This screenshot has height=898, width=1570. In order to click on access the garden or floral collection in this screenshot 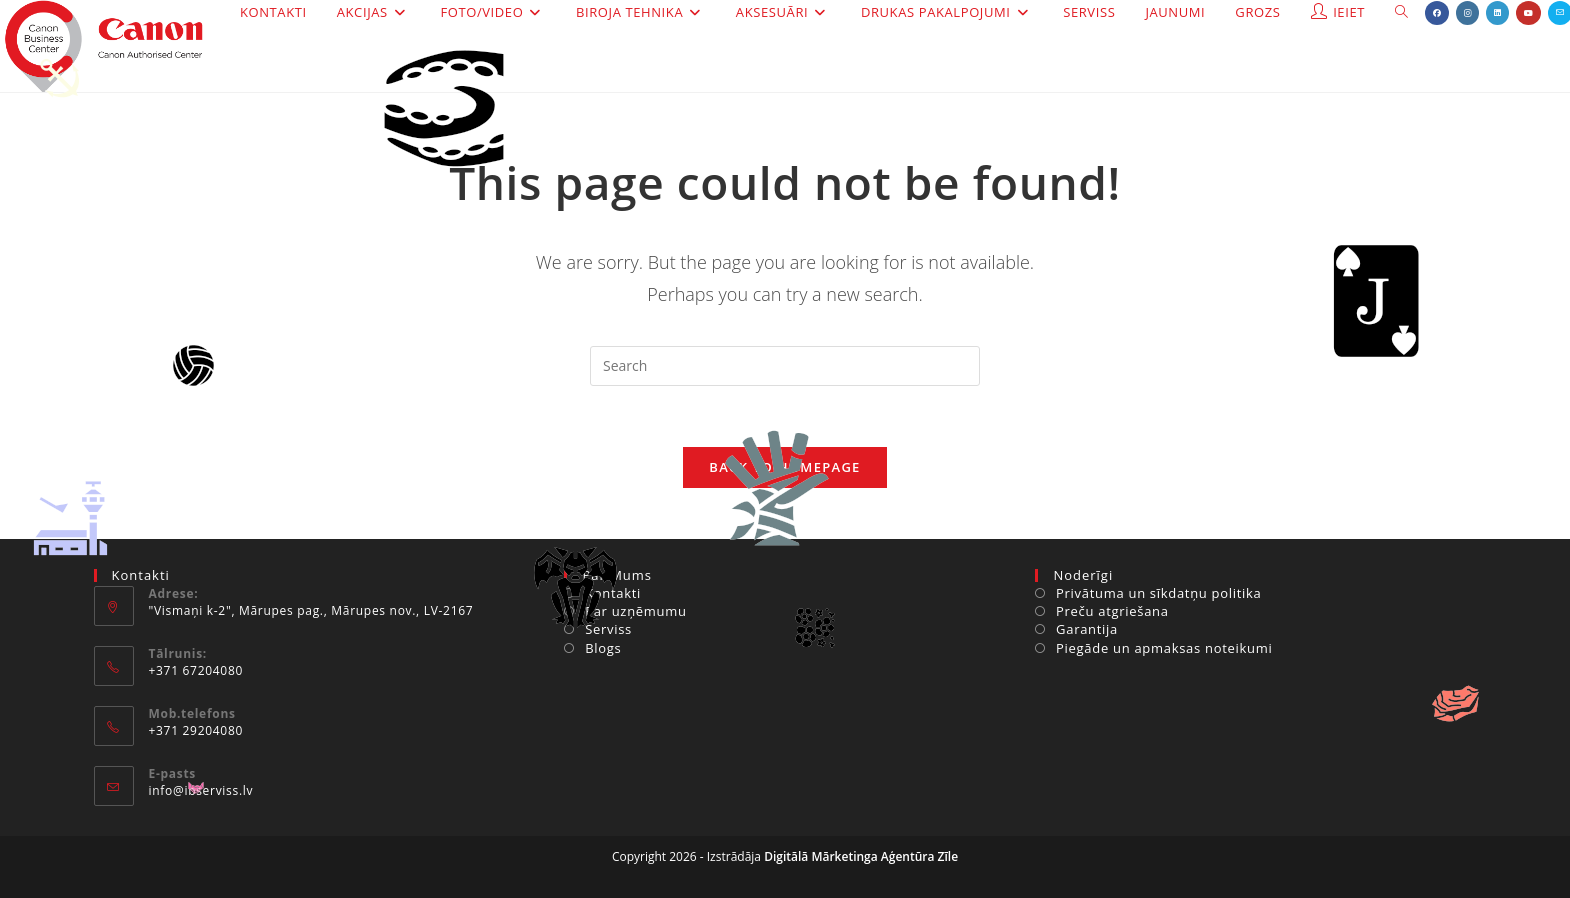, I will do `click(815, 628)`.